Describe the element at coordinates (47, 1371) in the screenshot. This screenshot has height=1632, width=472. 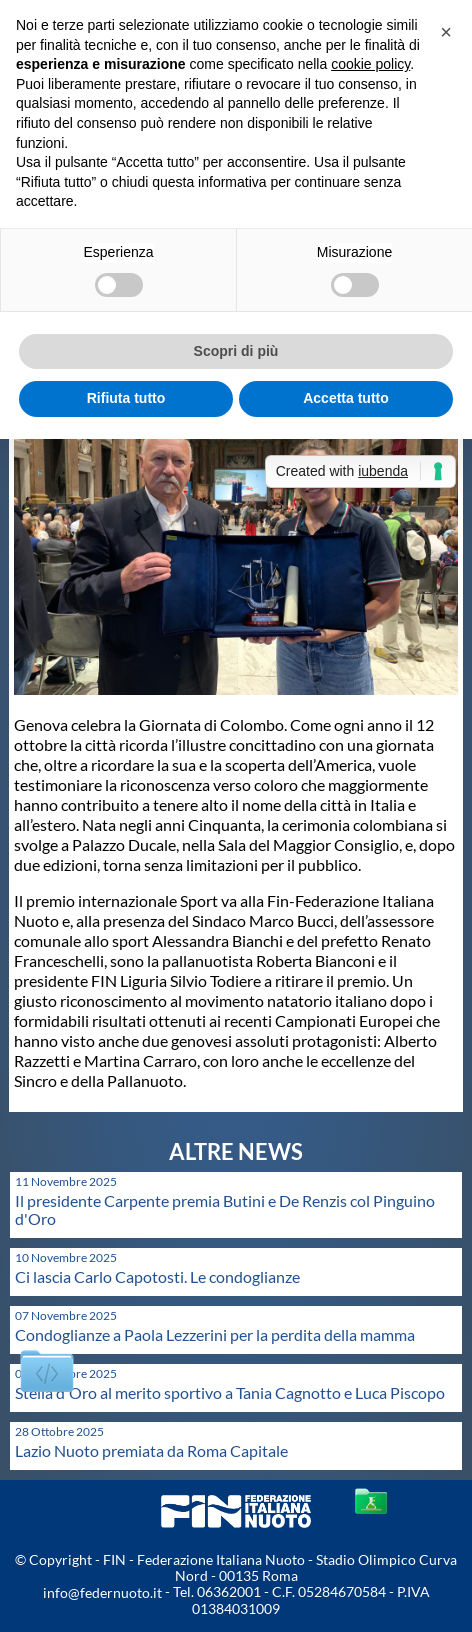
I see `open your code projects folder` at that location.